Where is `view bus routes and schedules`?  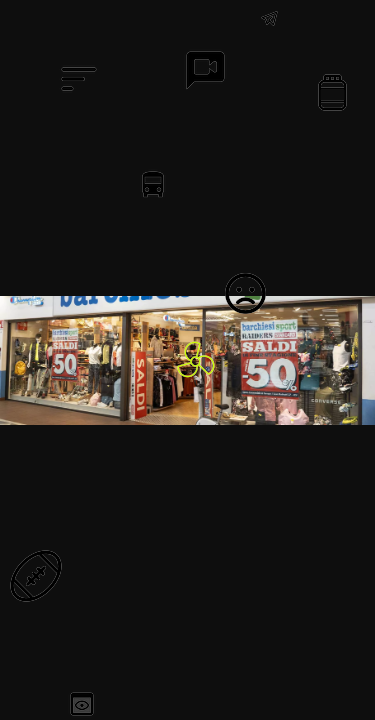
view bus routes and schedules is located at coordinates (153, 185).